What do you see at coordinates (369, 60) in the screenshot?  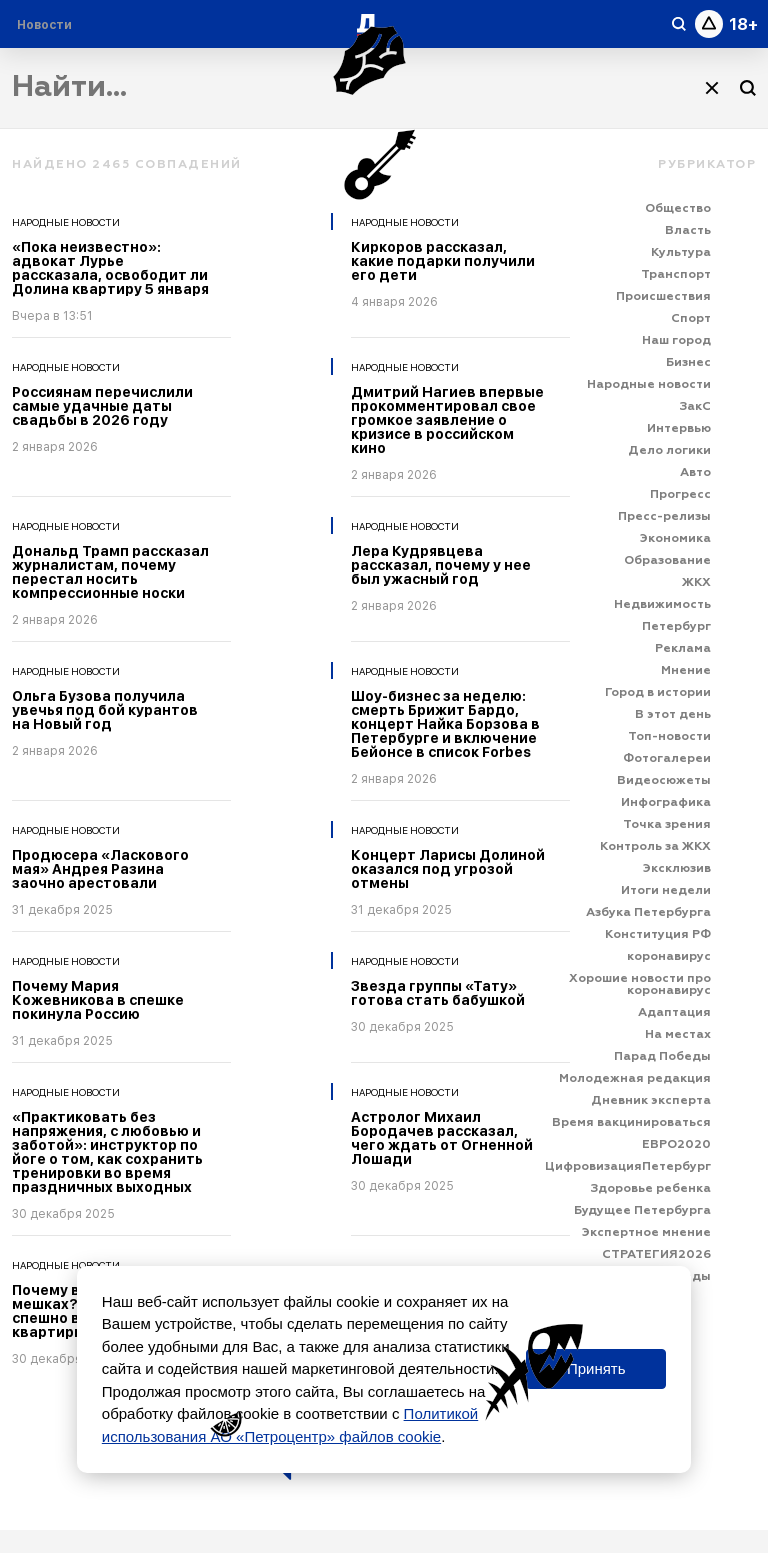 I see `craft or upgrade primitive tools` at bounding box center [369, 60].